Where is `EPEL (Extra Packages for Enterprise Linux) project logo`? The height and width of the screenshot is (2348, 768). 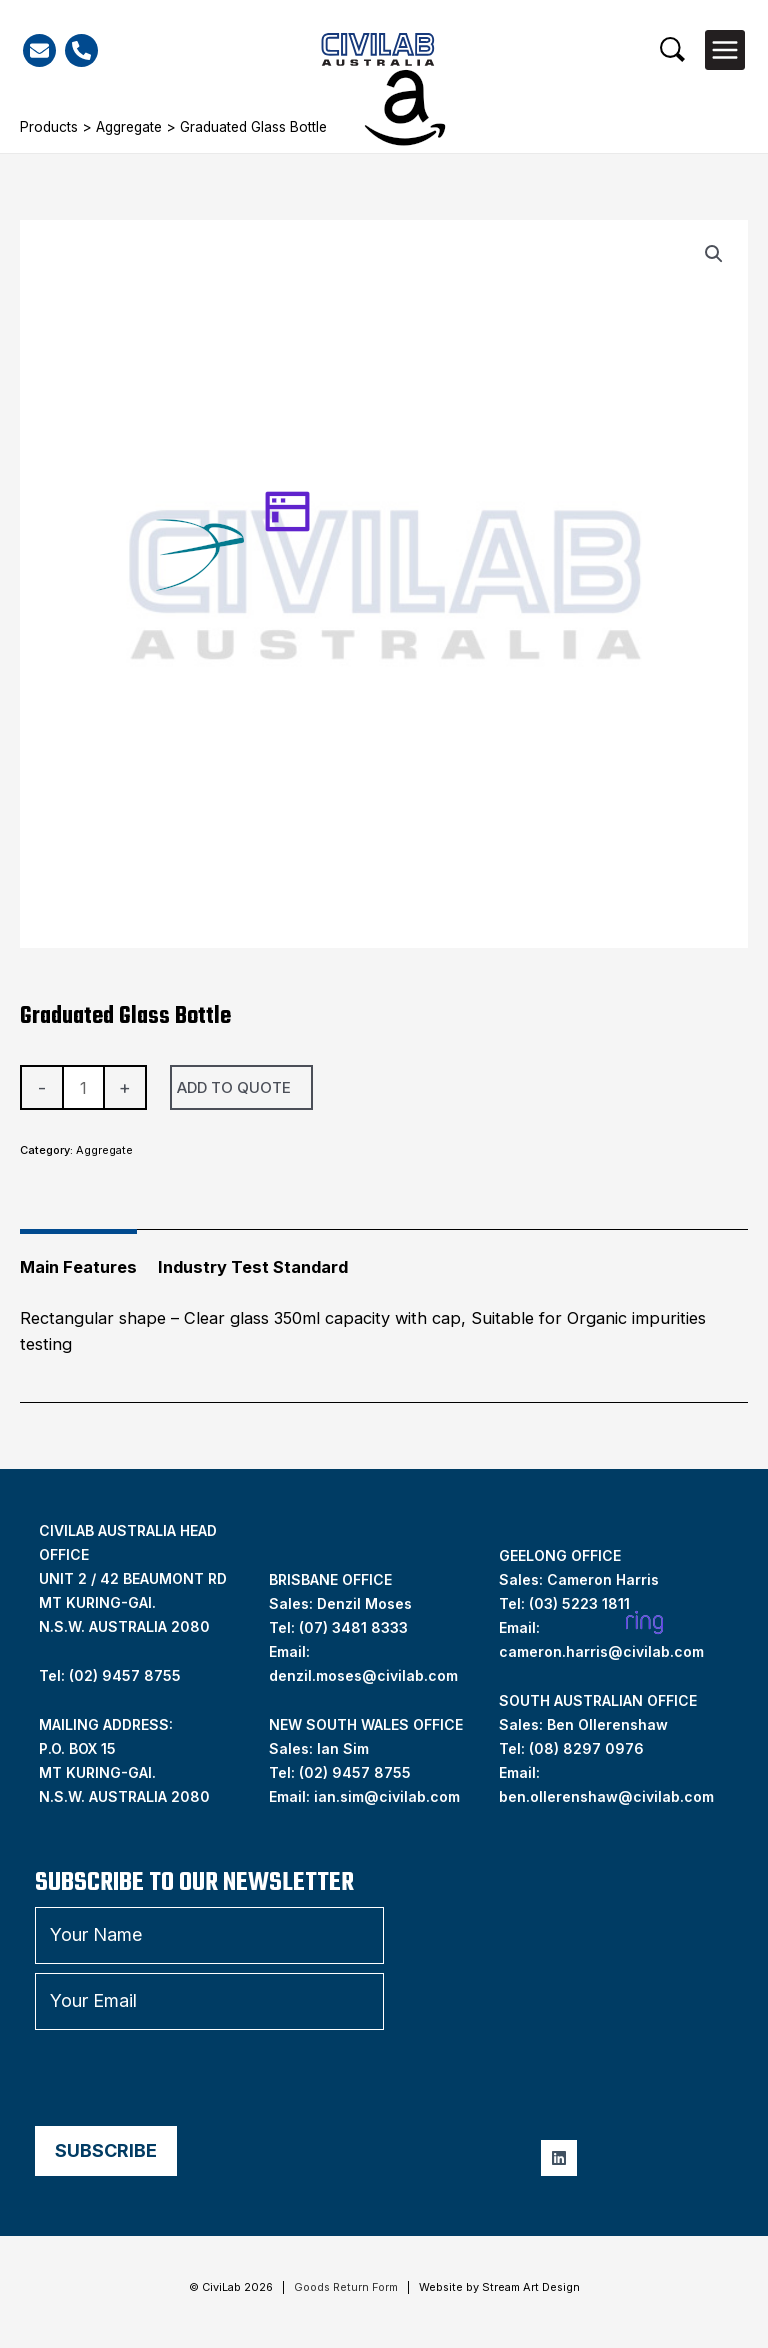
EPEL (Extra Packages for Enterprise Linux) project logo is located at coordinates (200, 555).